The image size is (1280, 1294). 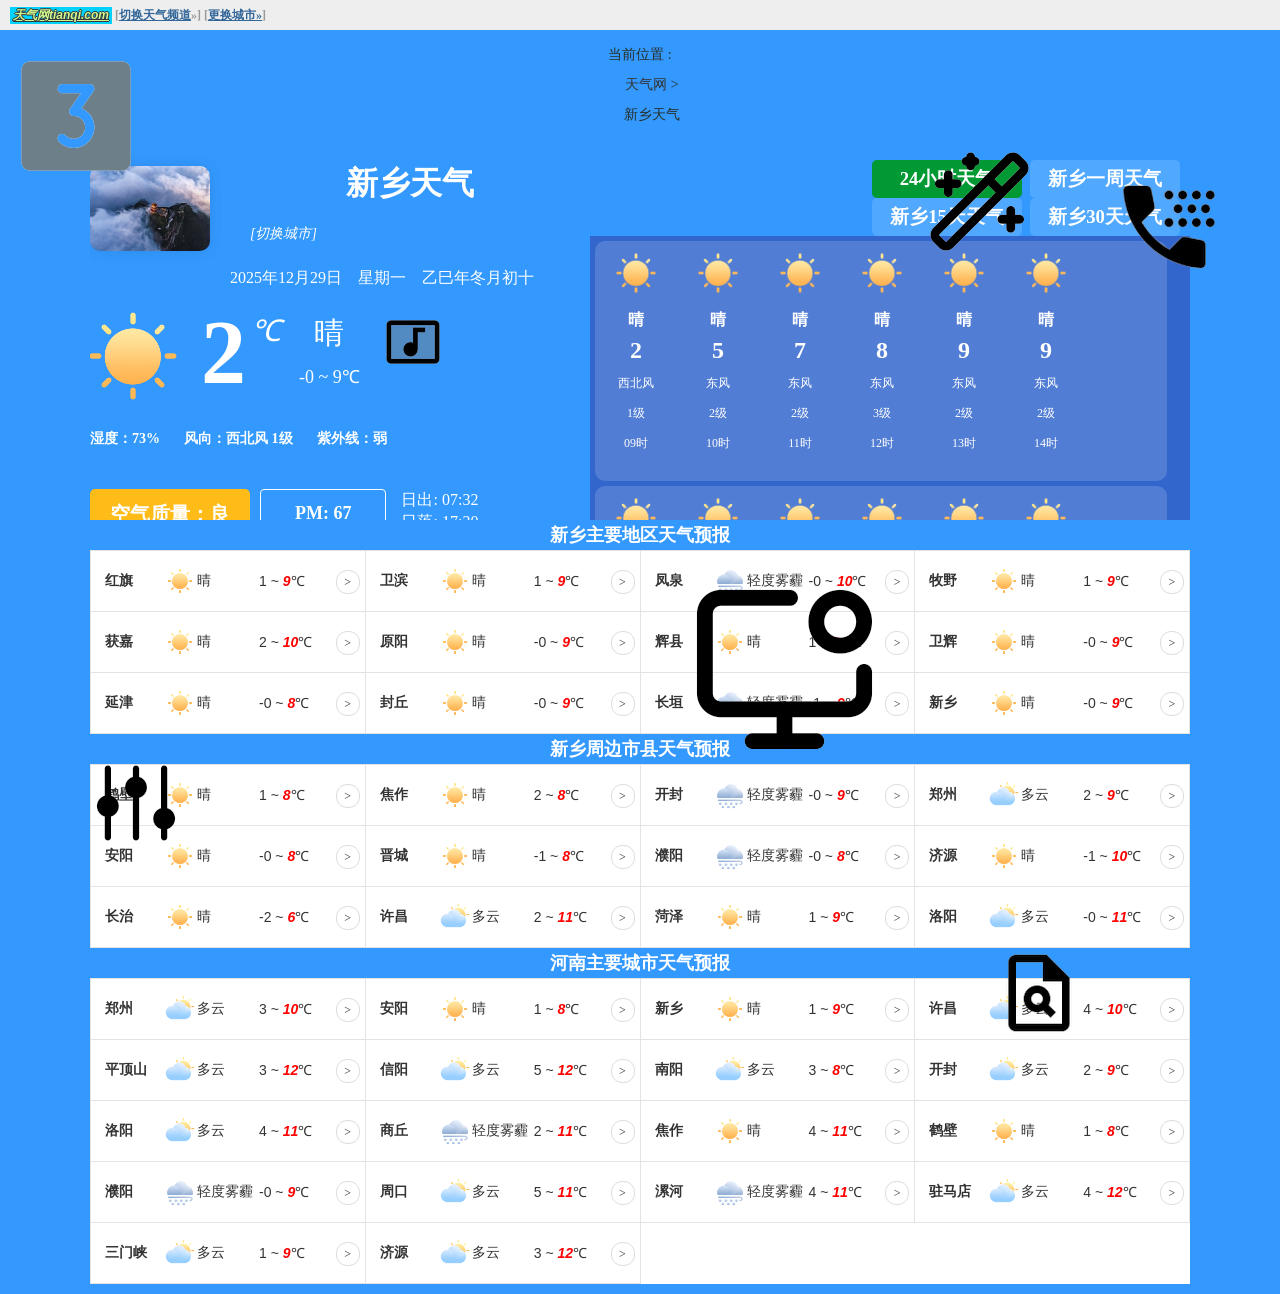 What do you see at coordinates (1039, 993) in the screenshot?
I see `check document for plagiarism` at bounding box center [1039, 993].